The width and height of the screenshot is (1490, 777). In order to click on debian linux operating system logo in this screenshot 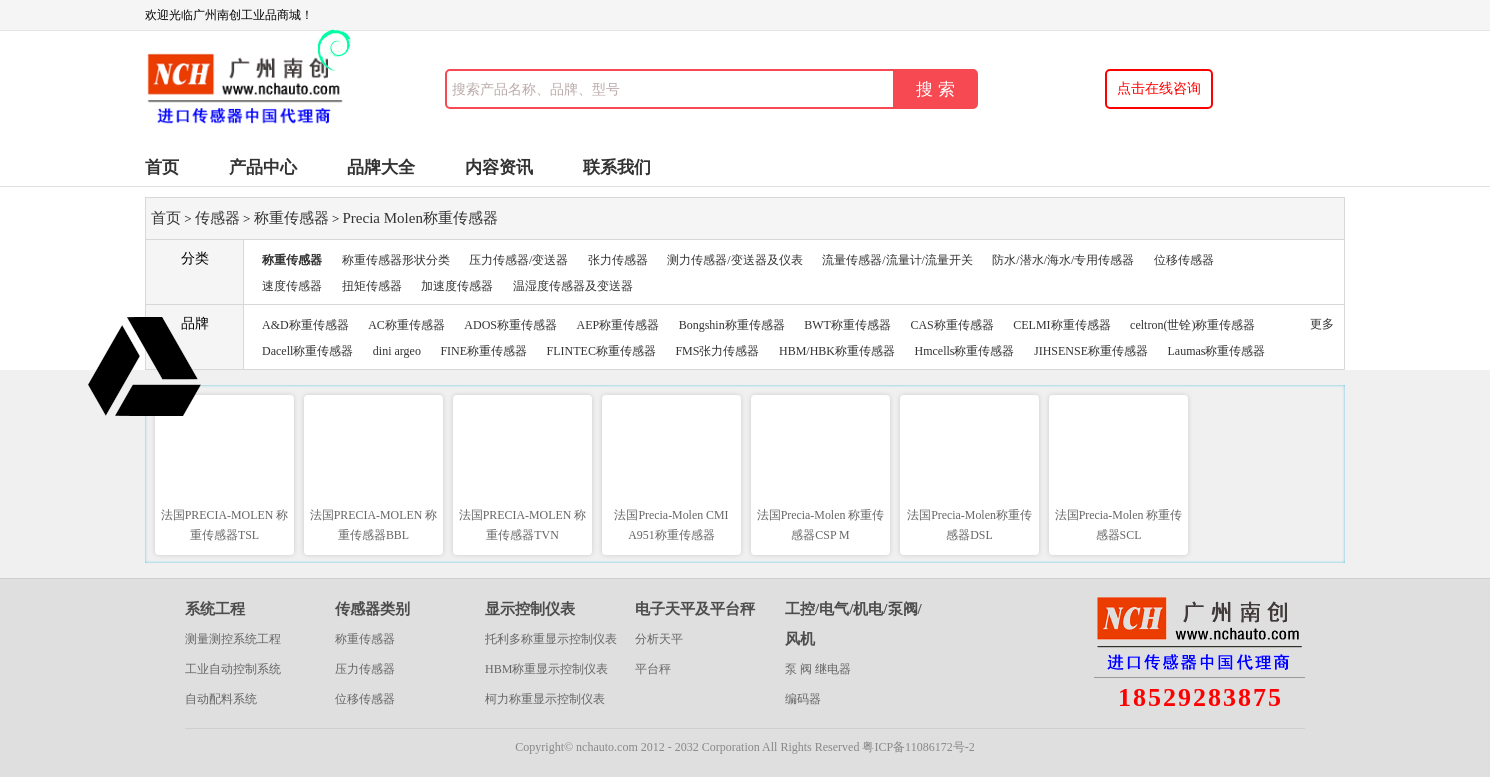, I will do `click(334, 50)`.